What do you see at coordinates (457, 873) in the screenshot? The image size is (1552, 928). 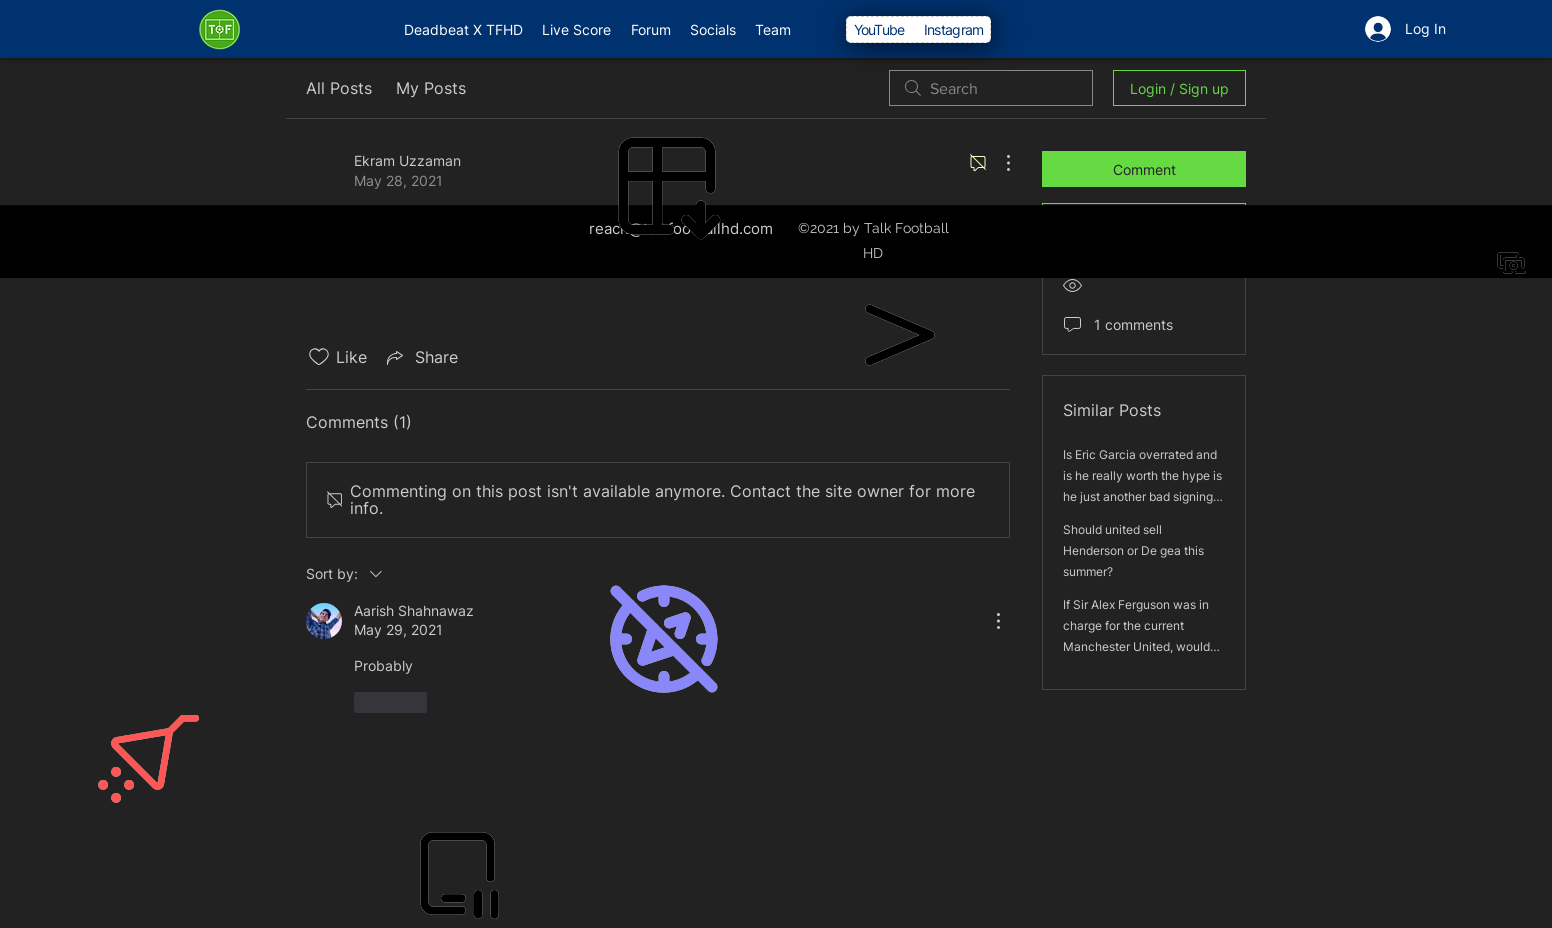 I see `pause media playback on iPad` at bounding box center [457, 873].